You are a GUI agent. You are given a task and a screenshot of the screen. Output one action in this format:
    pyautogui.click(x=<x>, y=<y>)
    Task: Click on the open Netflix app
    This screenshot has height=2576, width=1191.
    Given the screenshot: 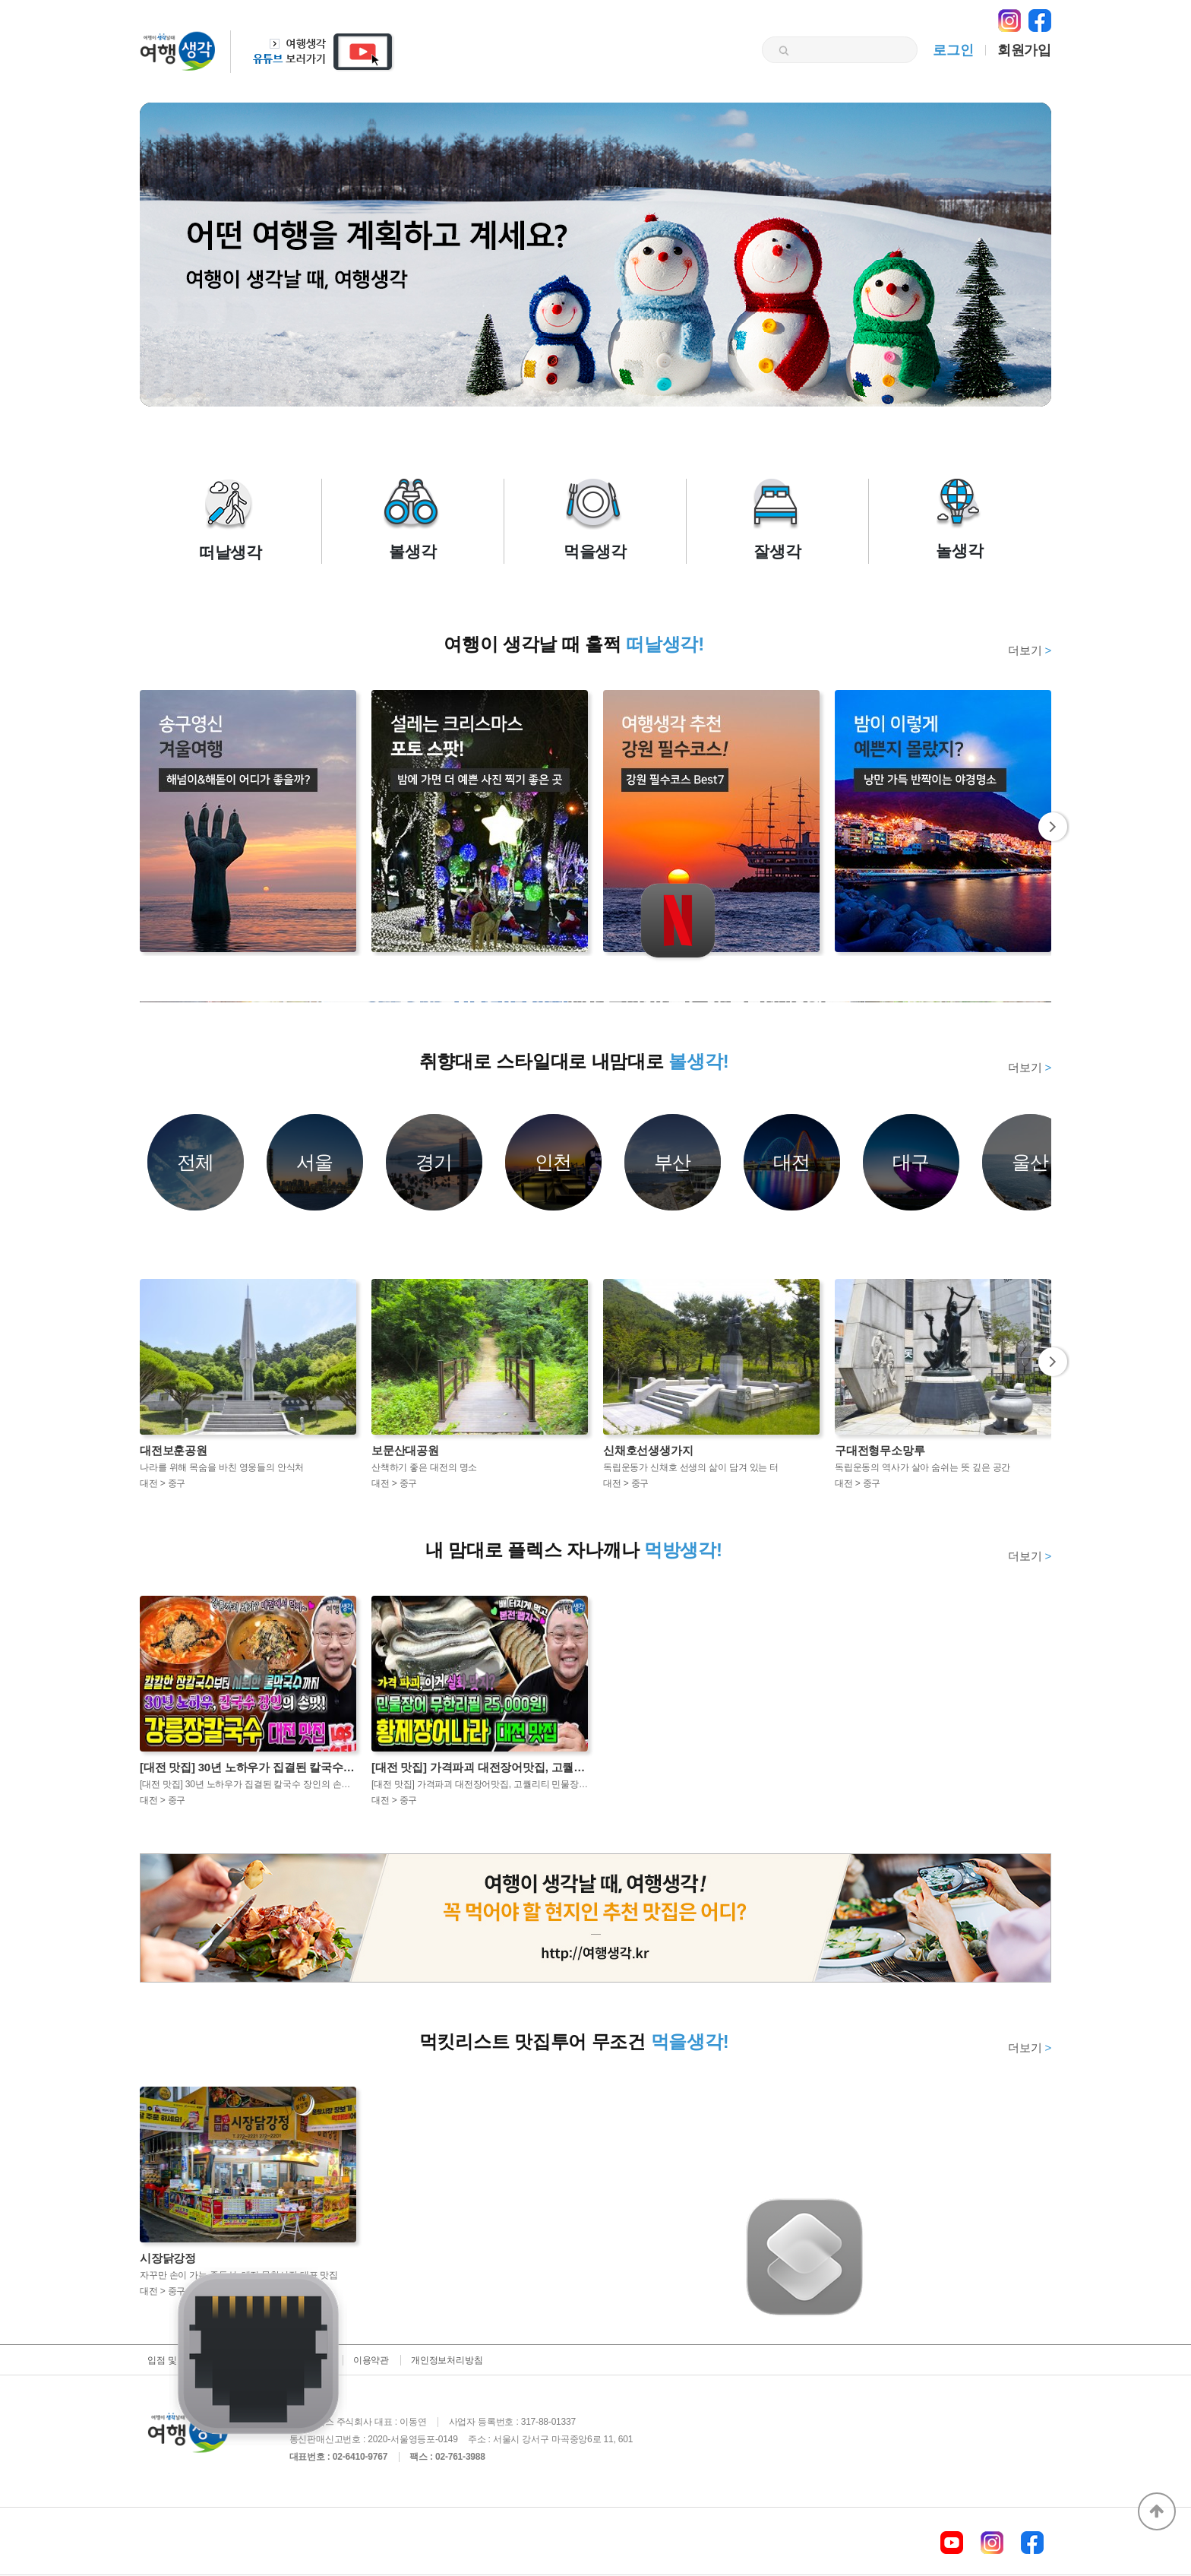 What is the action you would take?
    pyautogui.click(x=678, y=920)
    